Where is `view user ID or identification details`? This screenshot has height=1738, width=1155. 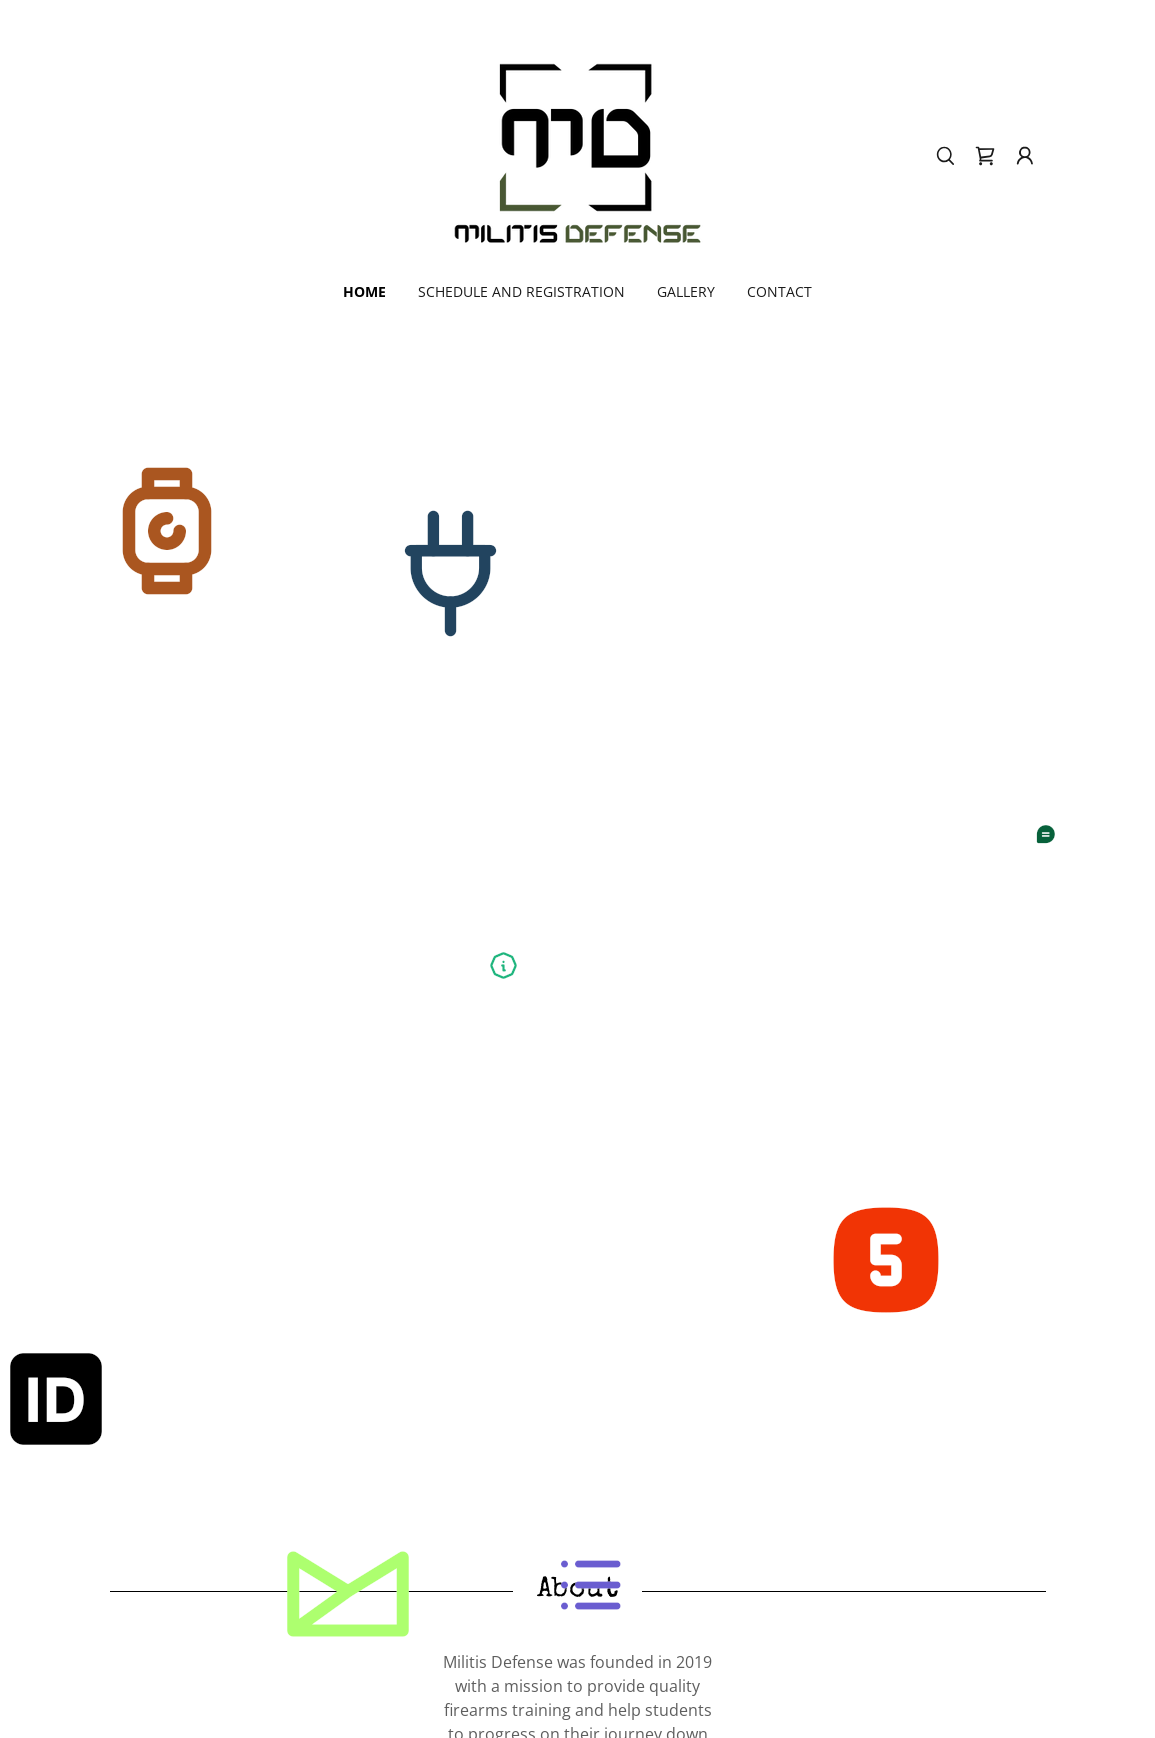 view user ID or identification details is located at coordinates (56, 1399).